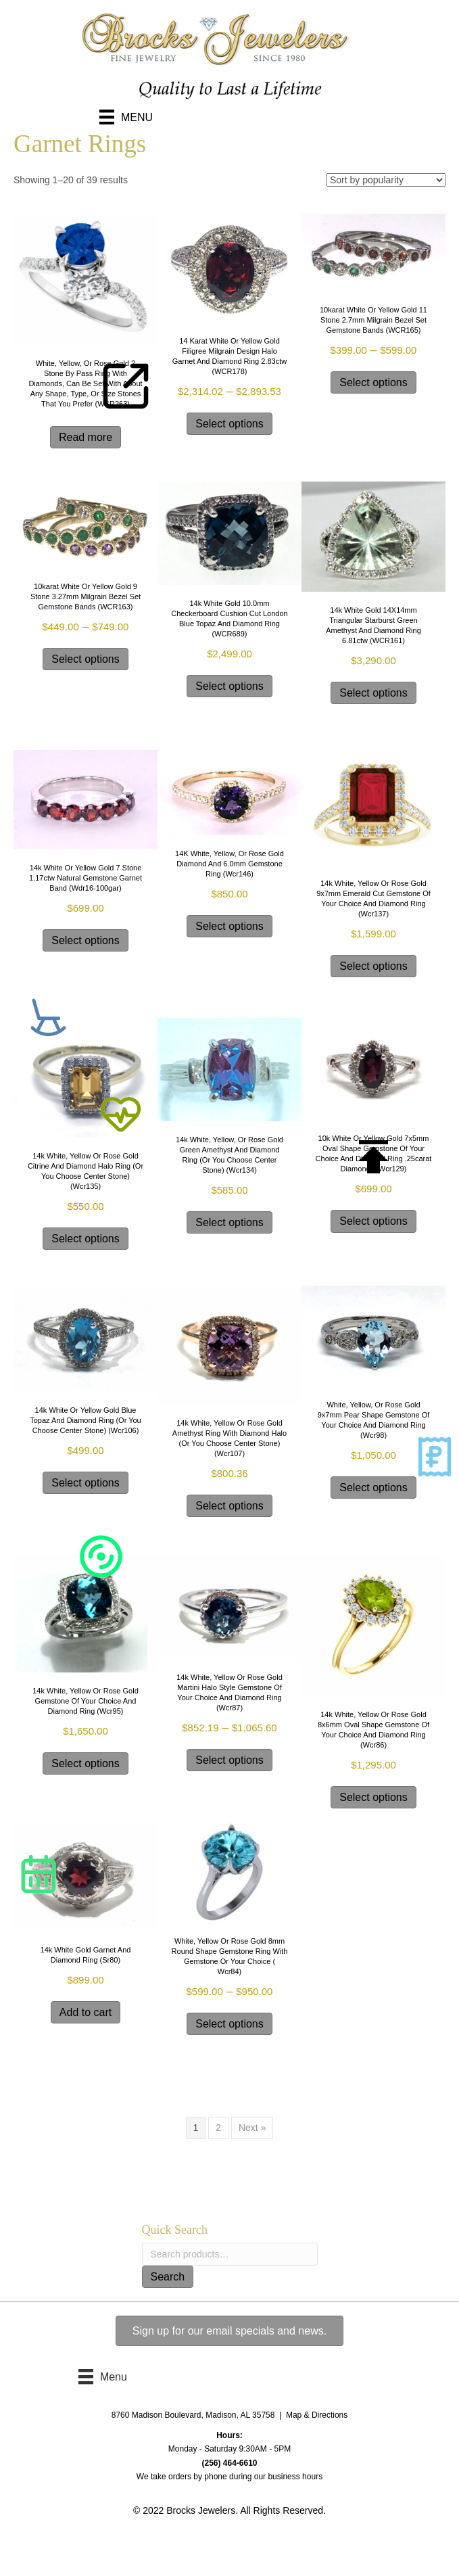 This screenshot has height=2576, width=459. I want to click on access furniture or seating options, so click(48, 1017).